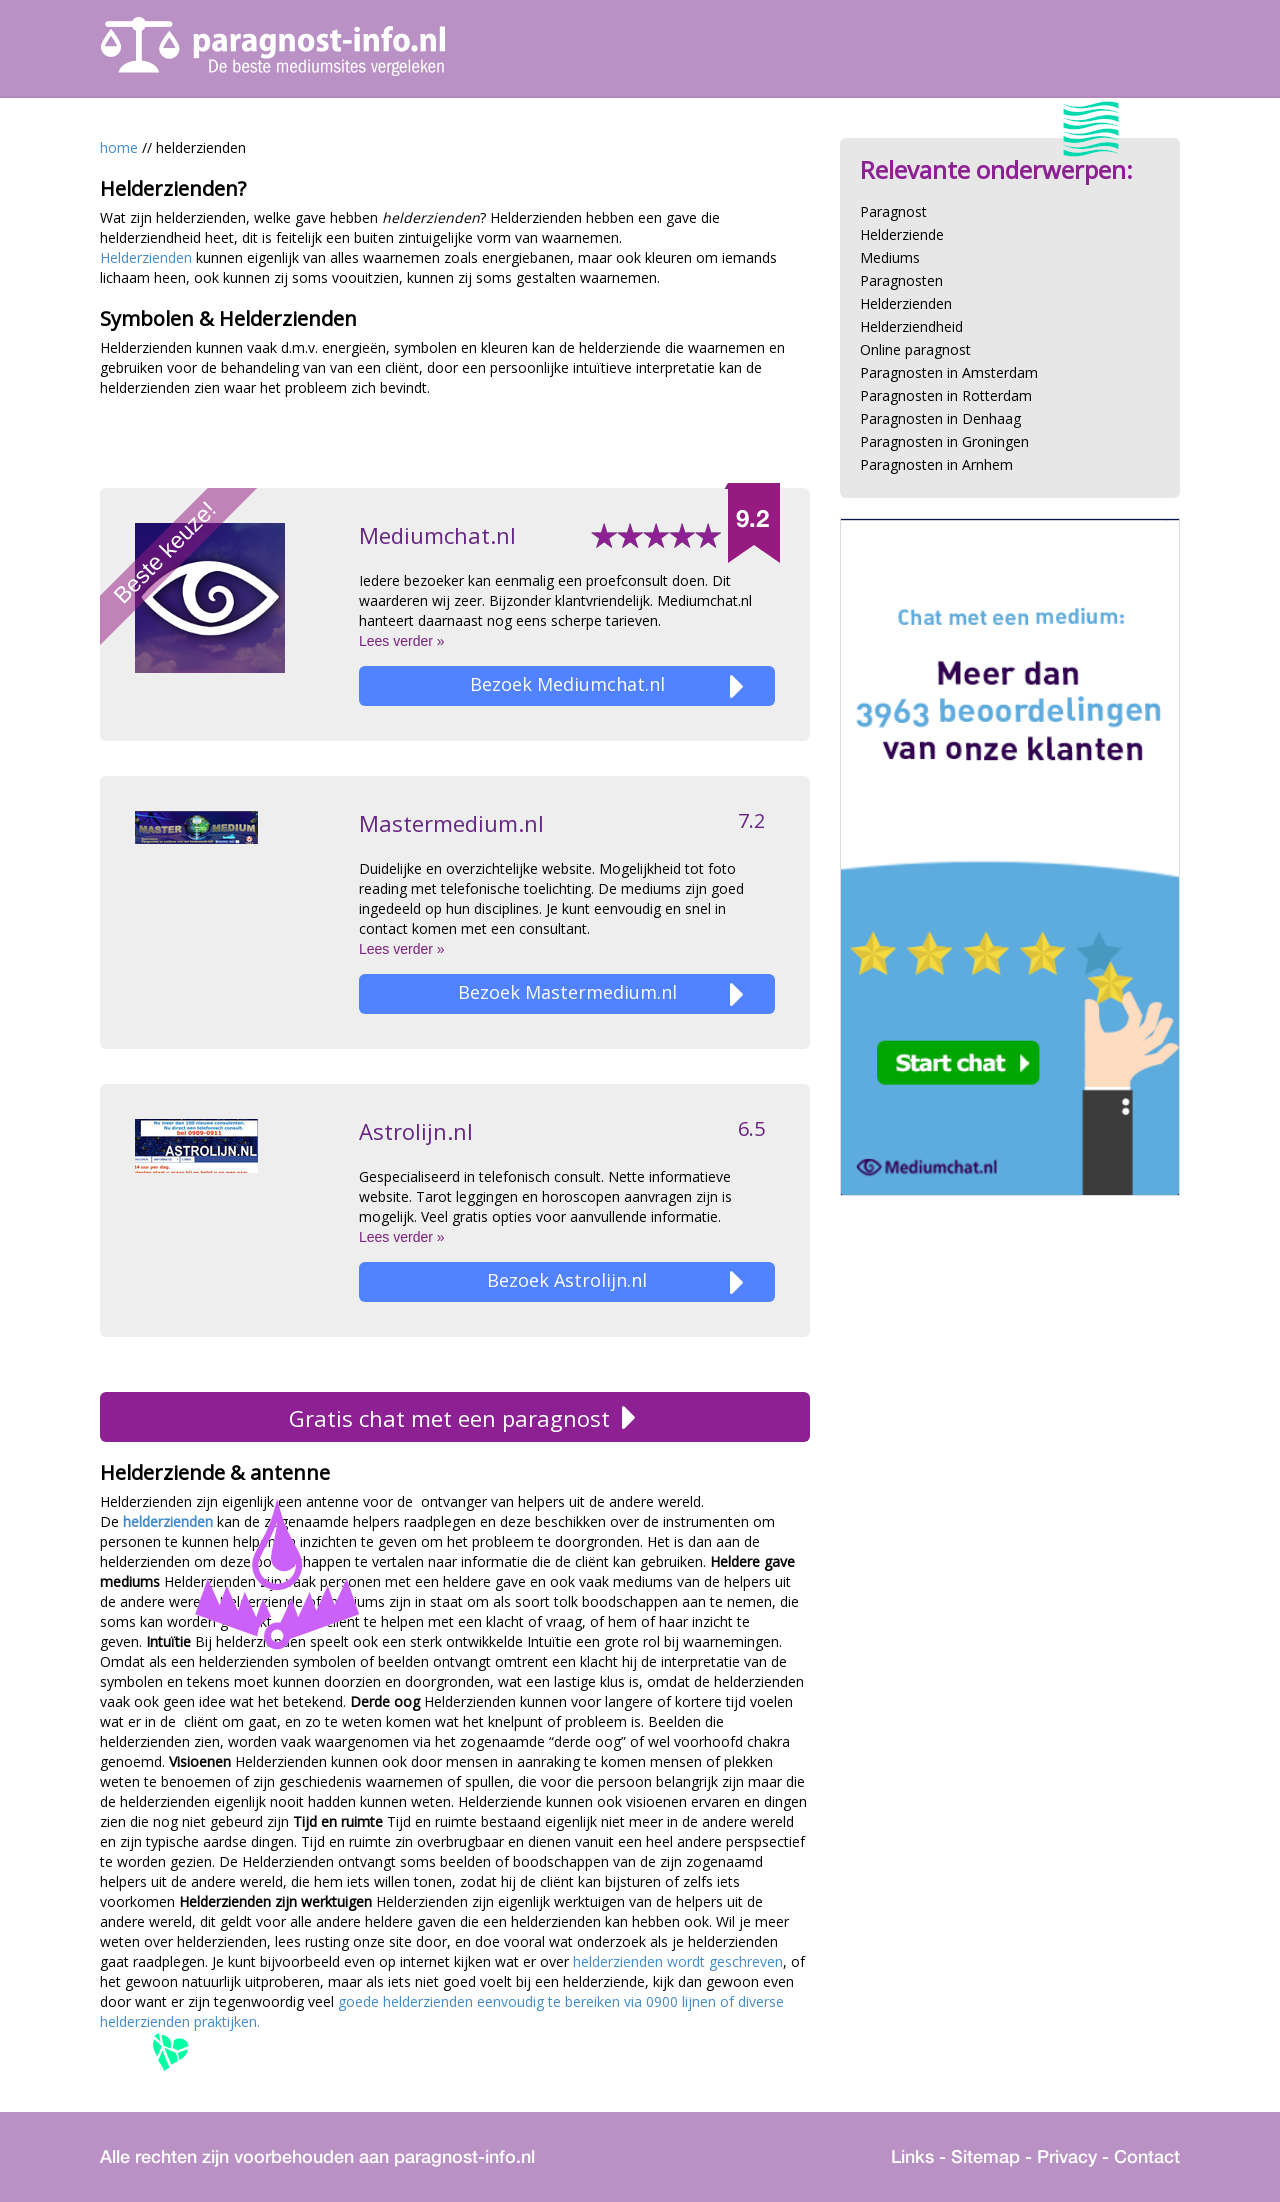  What do you see at coordinates (277, 1580) in the screenshot?
I see `indicates a grease trap or oil collection hazard` at bounding box center [277, 1580].